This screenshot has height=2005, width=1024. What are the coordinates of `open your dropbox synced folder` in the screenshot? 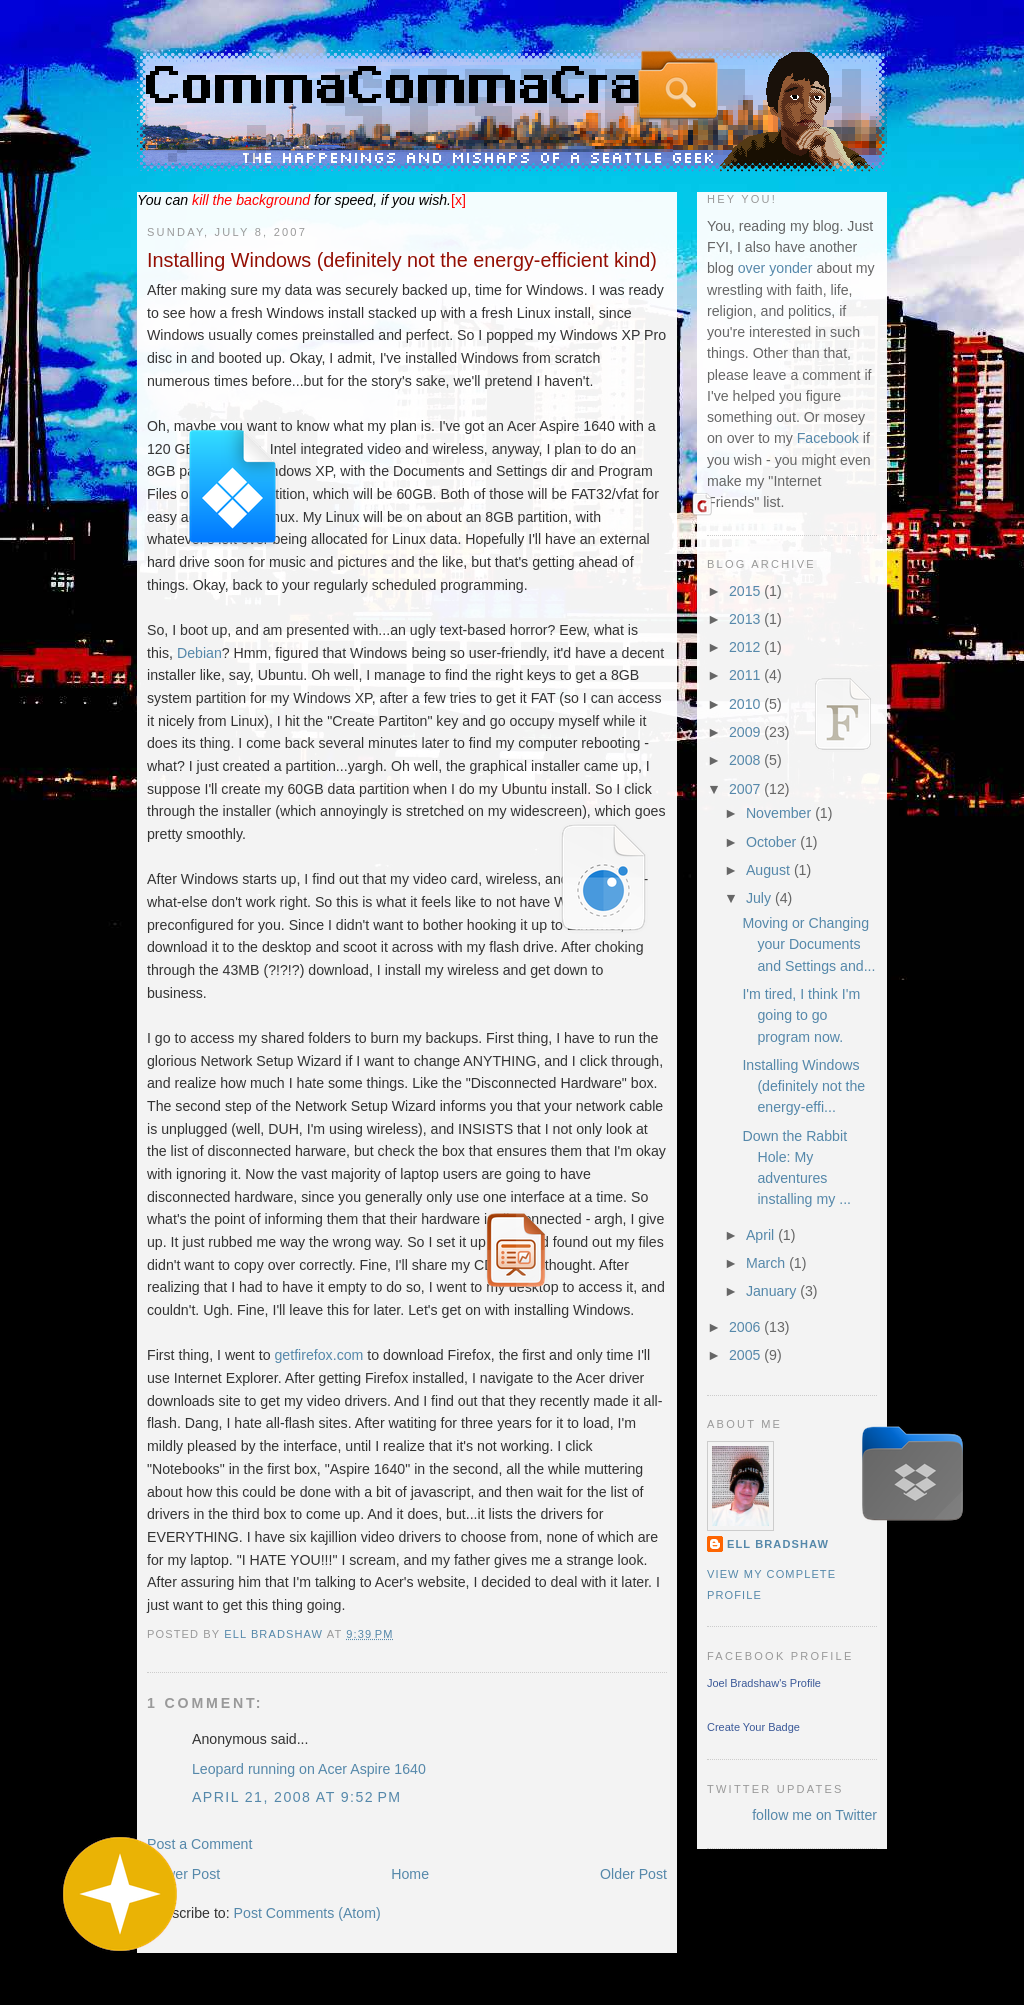 It's located at (912, 1473).